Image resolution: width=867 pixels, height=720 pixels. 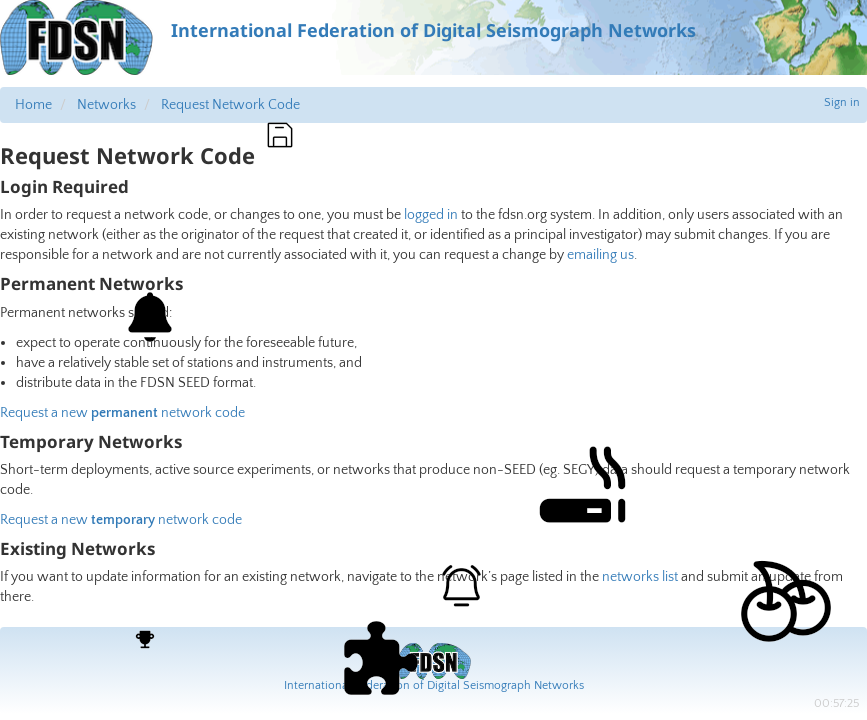 I want to click on indicates a designated smoking area, so click(x=582, y=484).